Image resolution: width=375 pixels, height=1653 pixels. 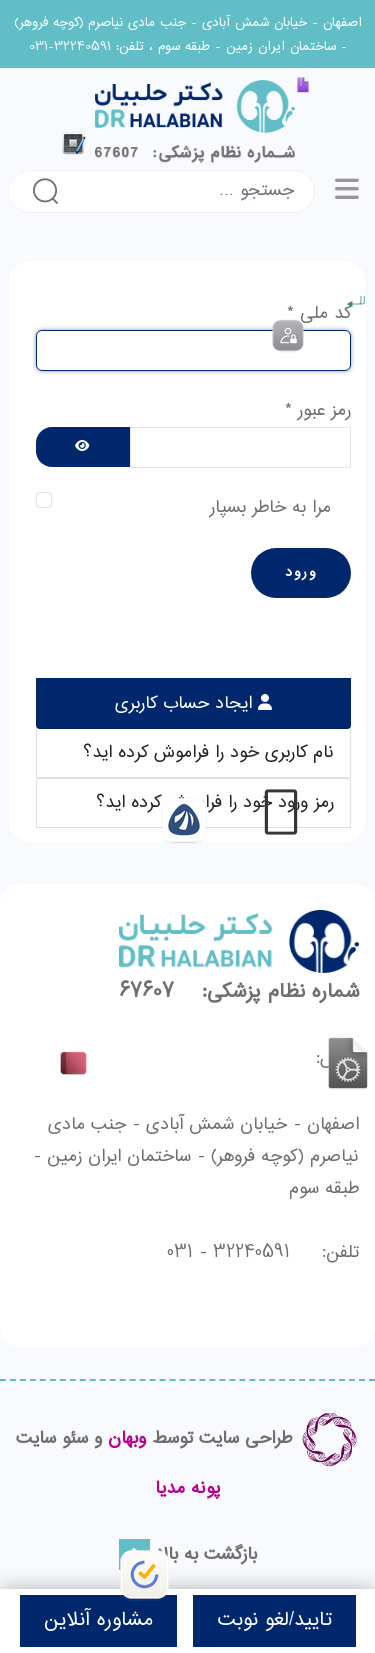 I want to click on edit or customize assistive control panels, so click(x=74, y=143).